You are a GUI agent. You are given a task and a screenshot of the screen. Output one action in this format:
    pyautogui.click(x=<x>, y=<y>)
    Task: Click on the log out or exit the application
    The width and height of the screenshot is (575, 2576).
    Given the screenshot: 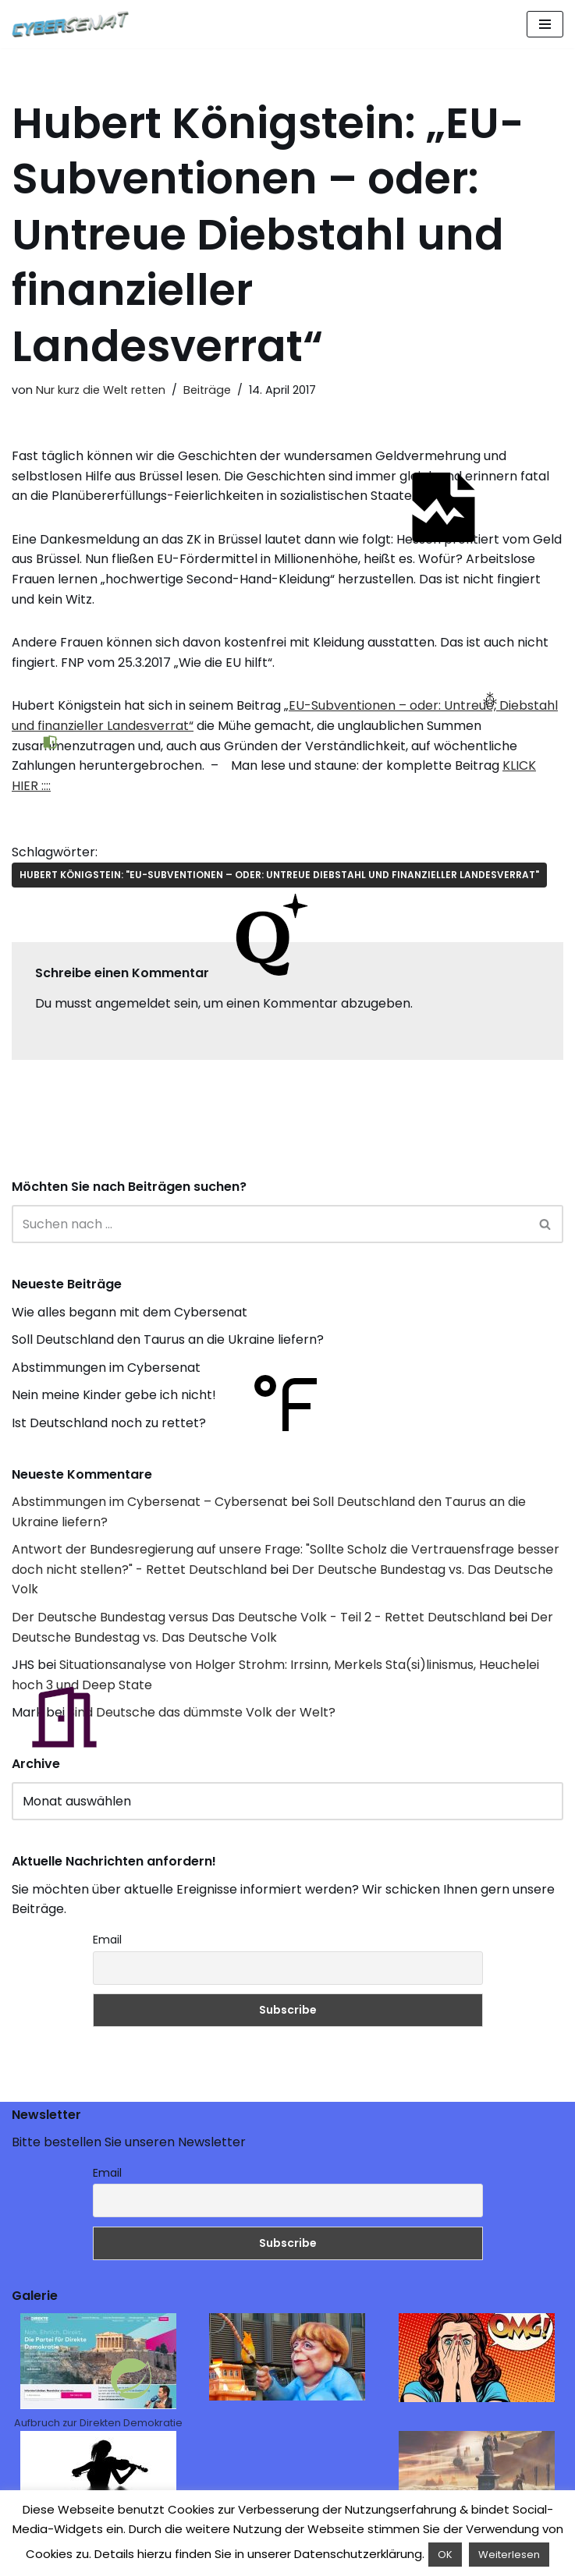 What is the action you would take?
    pyautogui.click(x=64, y=1718)
    